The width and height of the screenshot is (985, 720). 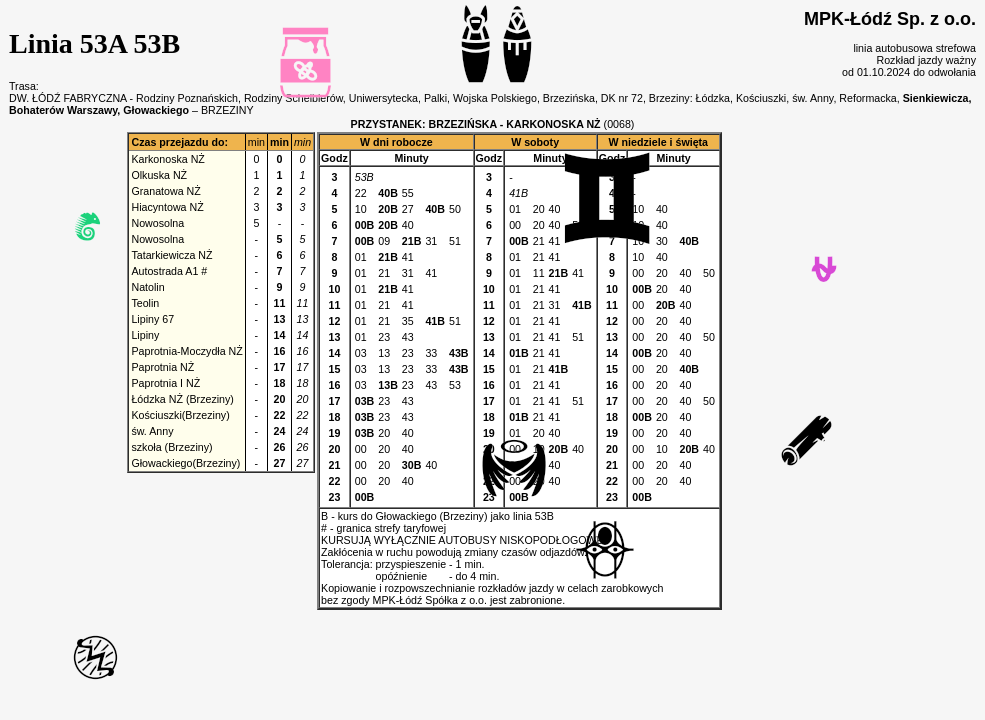 What do you see at coordinates (87, 226) in the screenshot?
I see `toggle theme or appearance settings` at bounding box center [87, 226].